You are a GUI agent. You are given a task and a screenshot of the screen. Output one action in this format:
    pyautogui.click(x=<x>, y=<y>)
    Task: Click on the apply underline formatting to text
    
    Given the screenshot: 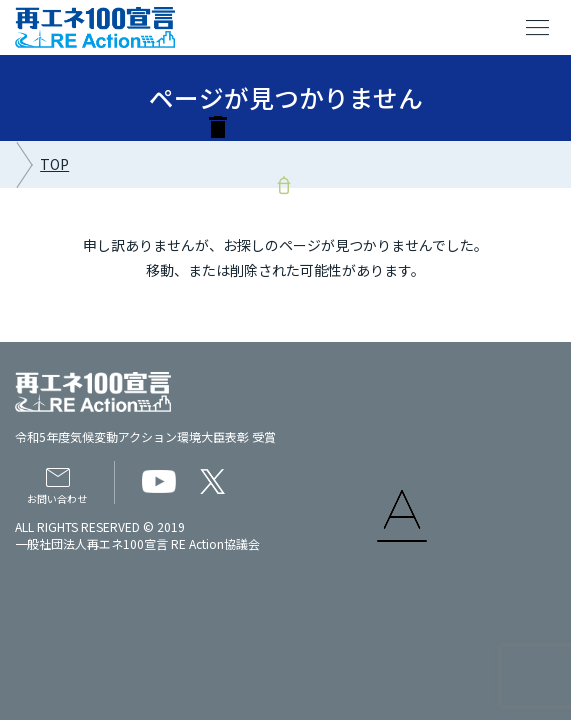 What is the action you would take?
    pyautogui.click(x=402, y=517)
    